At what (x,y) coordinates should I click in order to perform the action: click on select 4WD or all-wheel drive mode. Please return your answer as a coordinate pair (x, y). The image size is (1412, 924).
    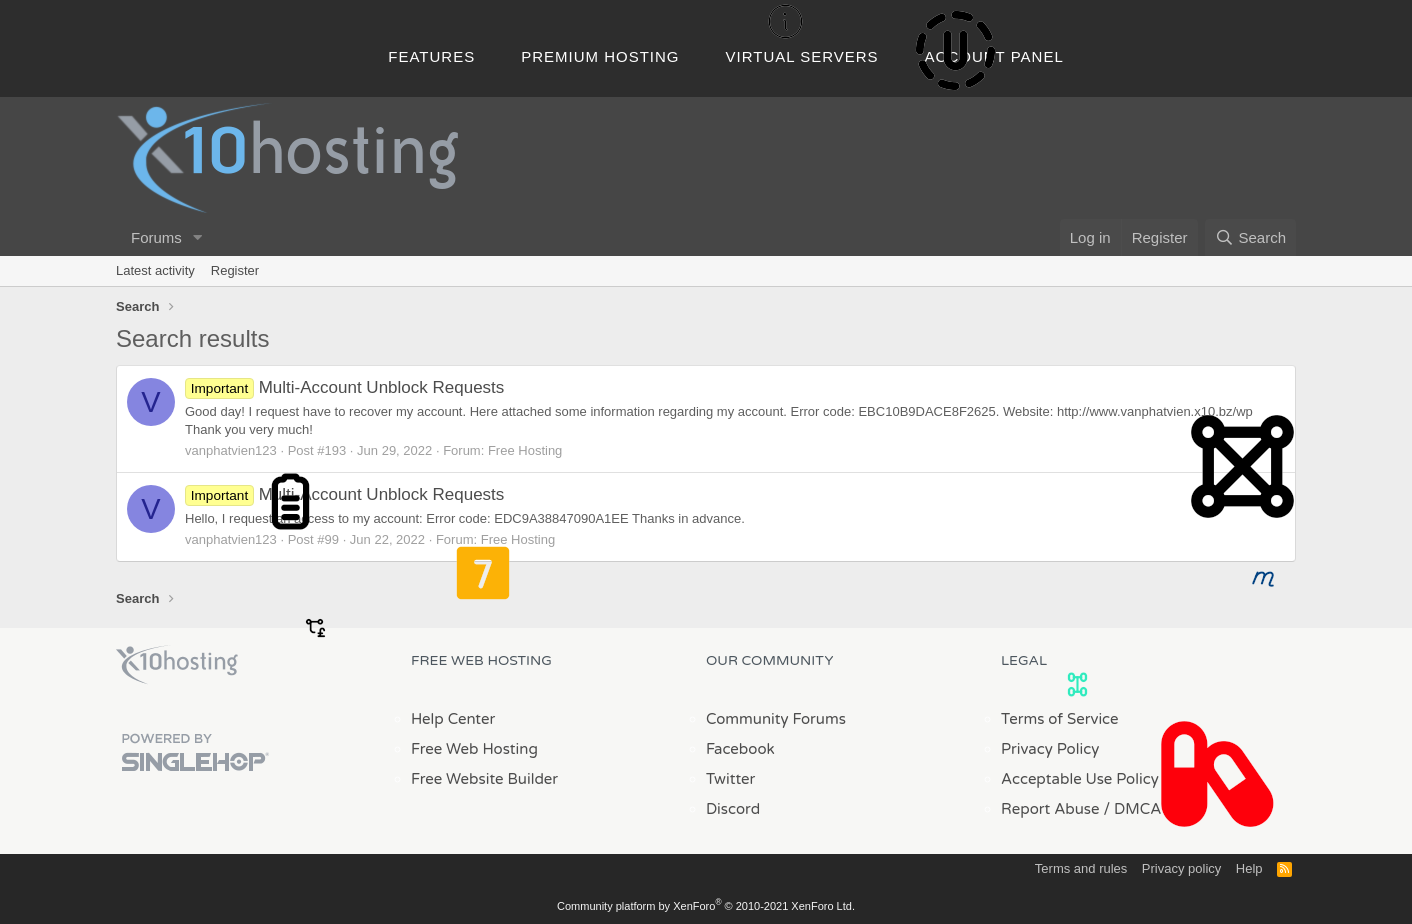
    Looking at the image, I should click on (1077, 684).